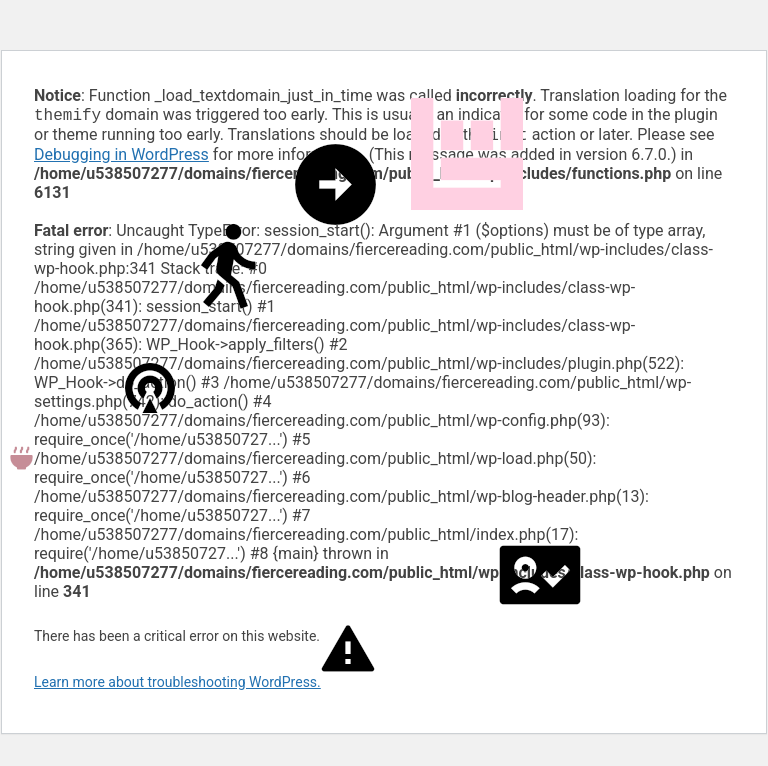 The image size is (768, 766). I want to click on view food or dining options, so click(21, 459).